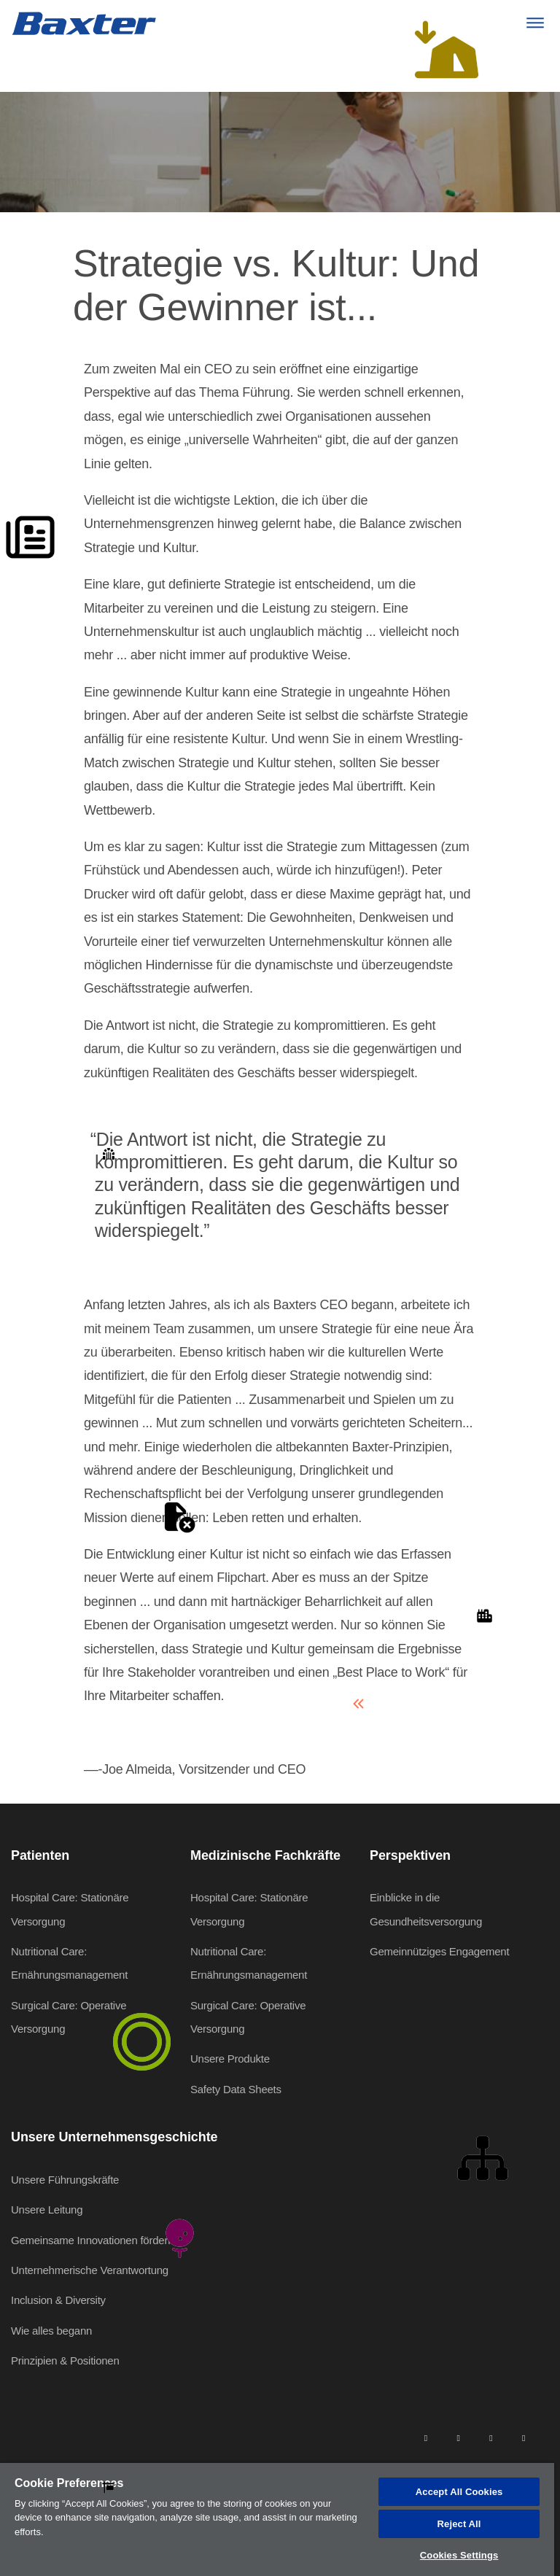 The height and width of the screenshot is (2576, 560). Describe the element at coordinates (30, 537) in the screenshot. I see `view news or articles` at that location.